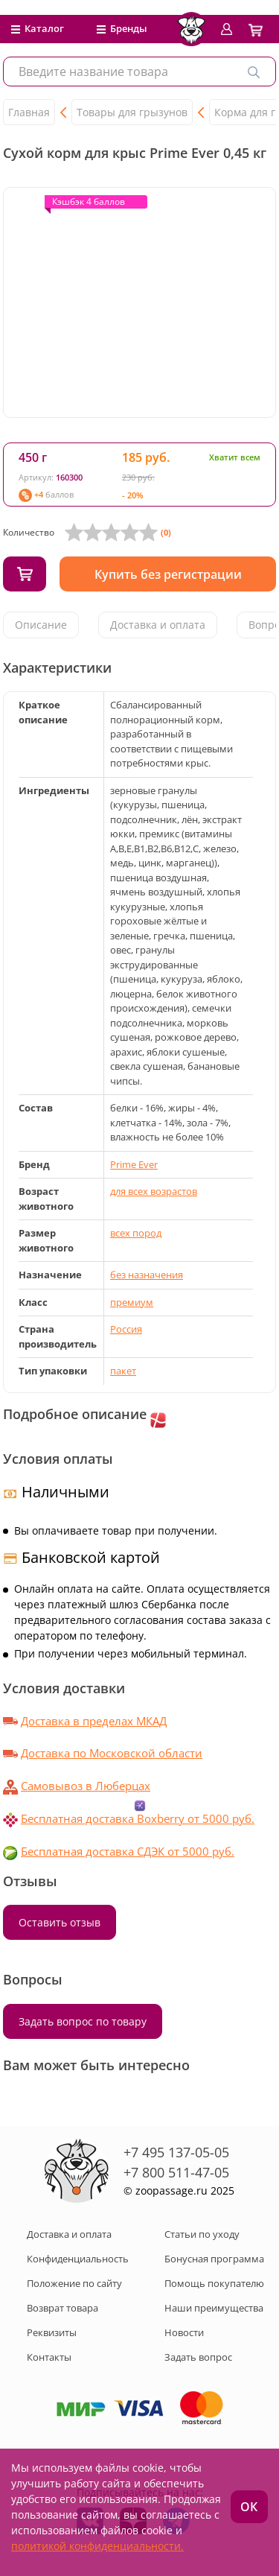  Describe the element at coordinates (158, 1420) in the screenshot. I see `open wineglass app for managing wine/windows applications` at that location.